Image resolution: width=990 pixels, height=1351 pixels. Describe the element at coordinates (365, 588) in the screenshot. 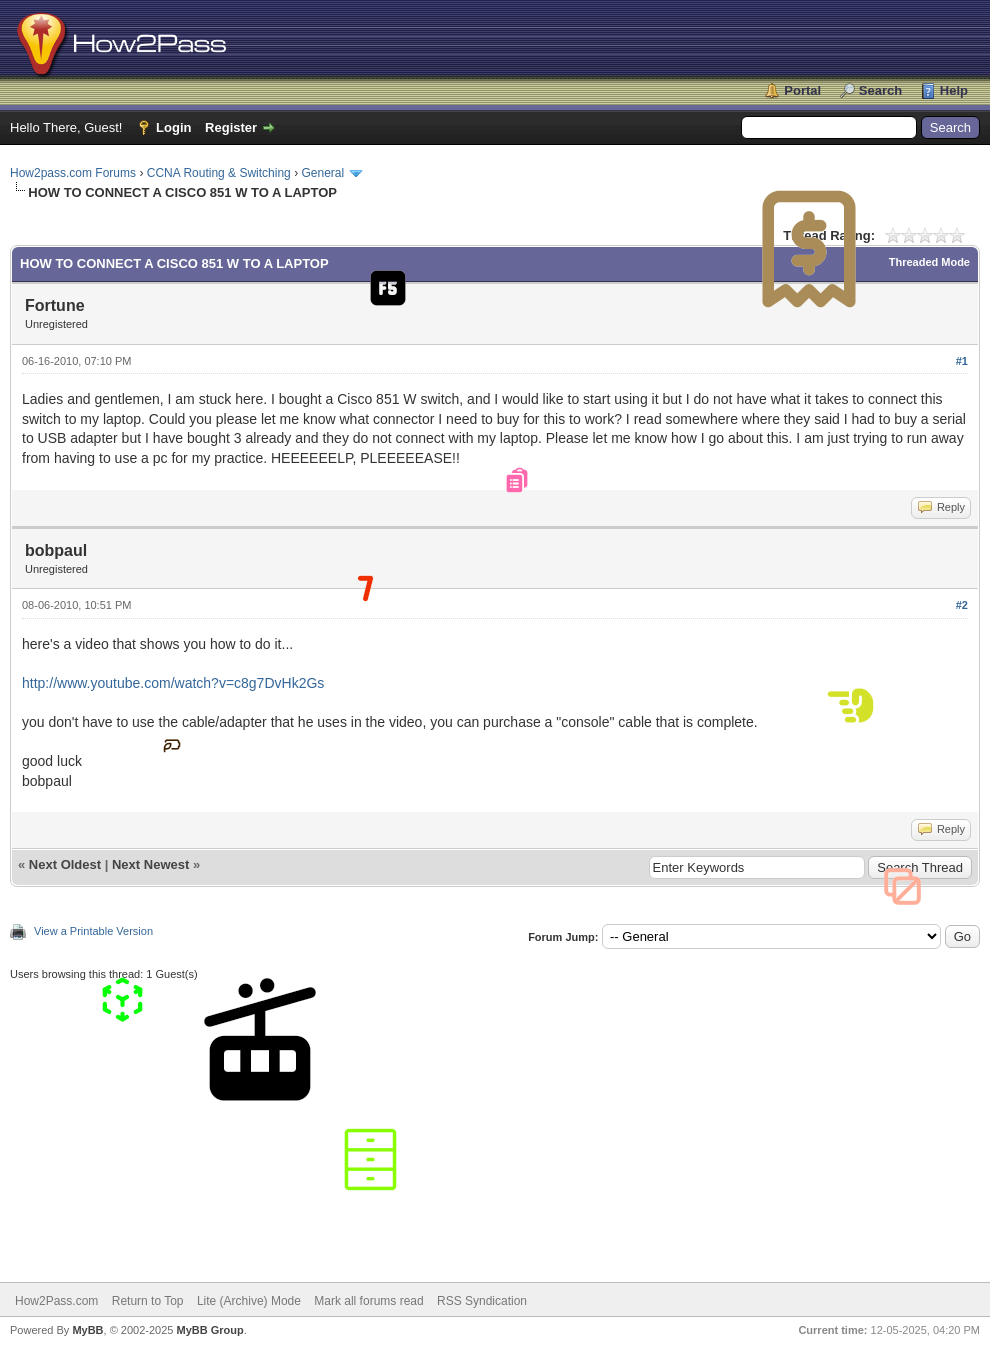

I see `indicates item number 7 in a list or sequence` at that location.